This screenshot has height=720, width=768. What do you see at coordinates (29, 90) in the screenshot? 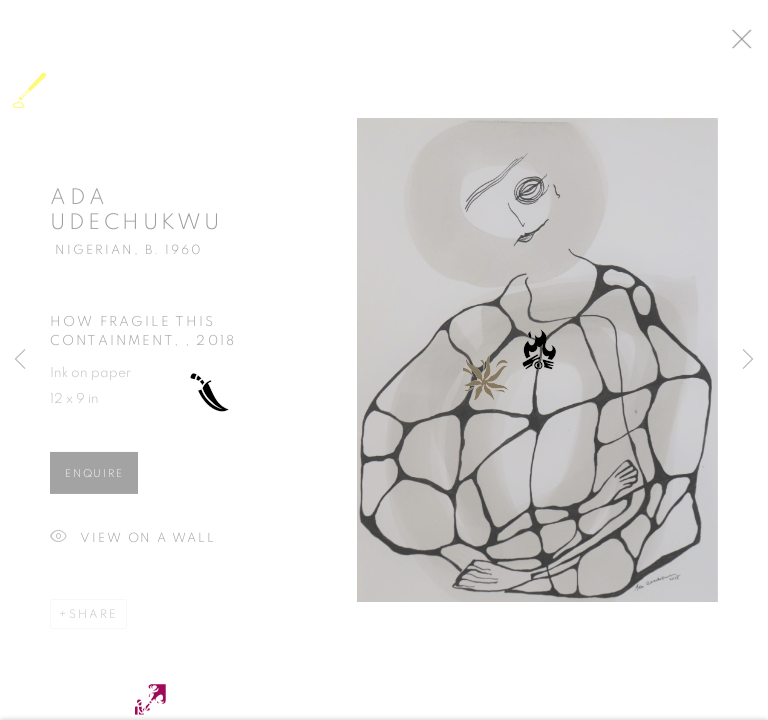
I see `relay baton item in a racing or sports game` at bounding box center [29, 90].